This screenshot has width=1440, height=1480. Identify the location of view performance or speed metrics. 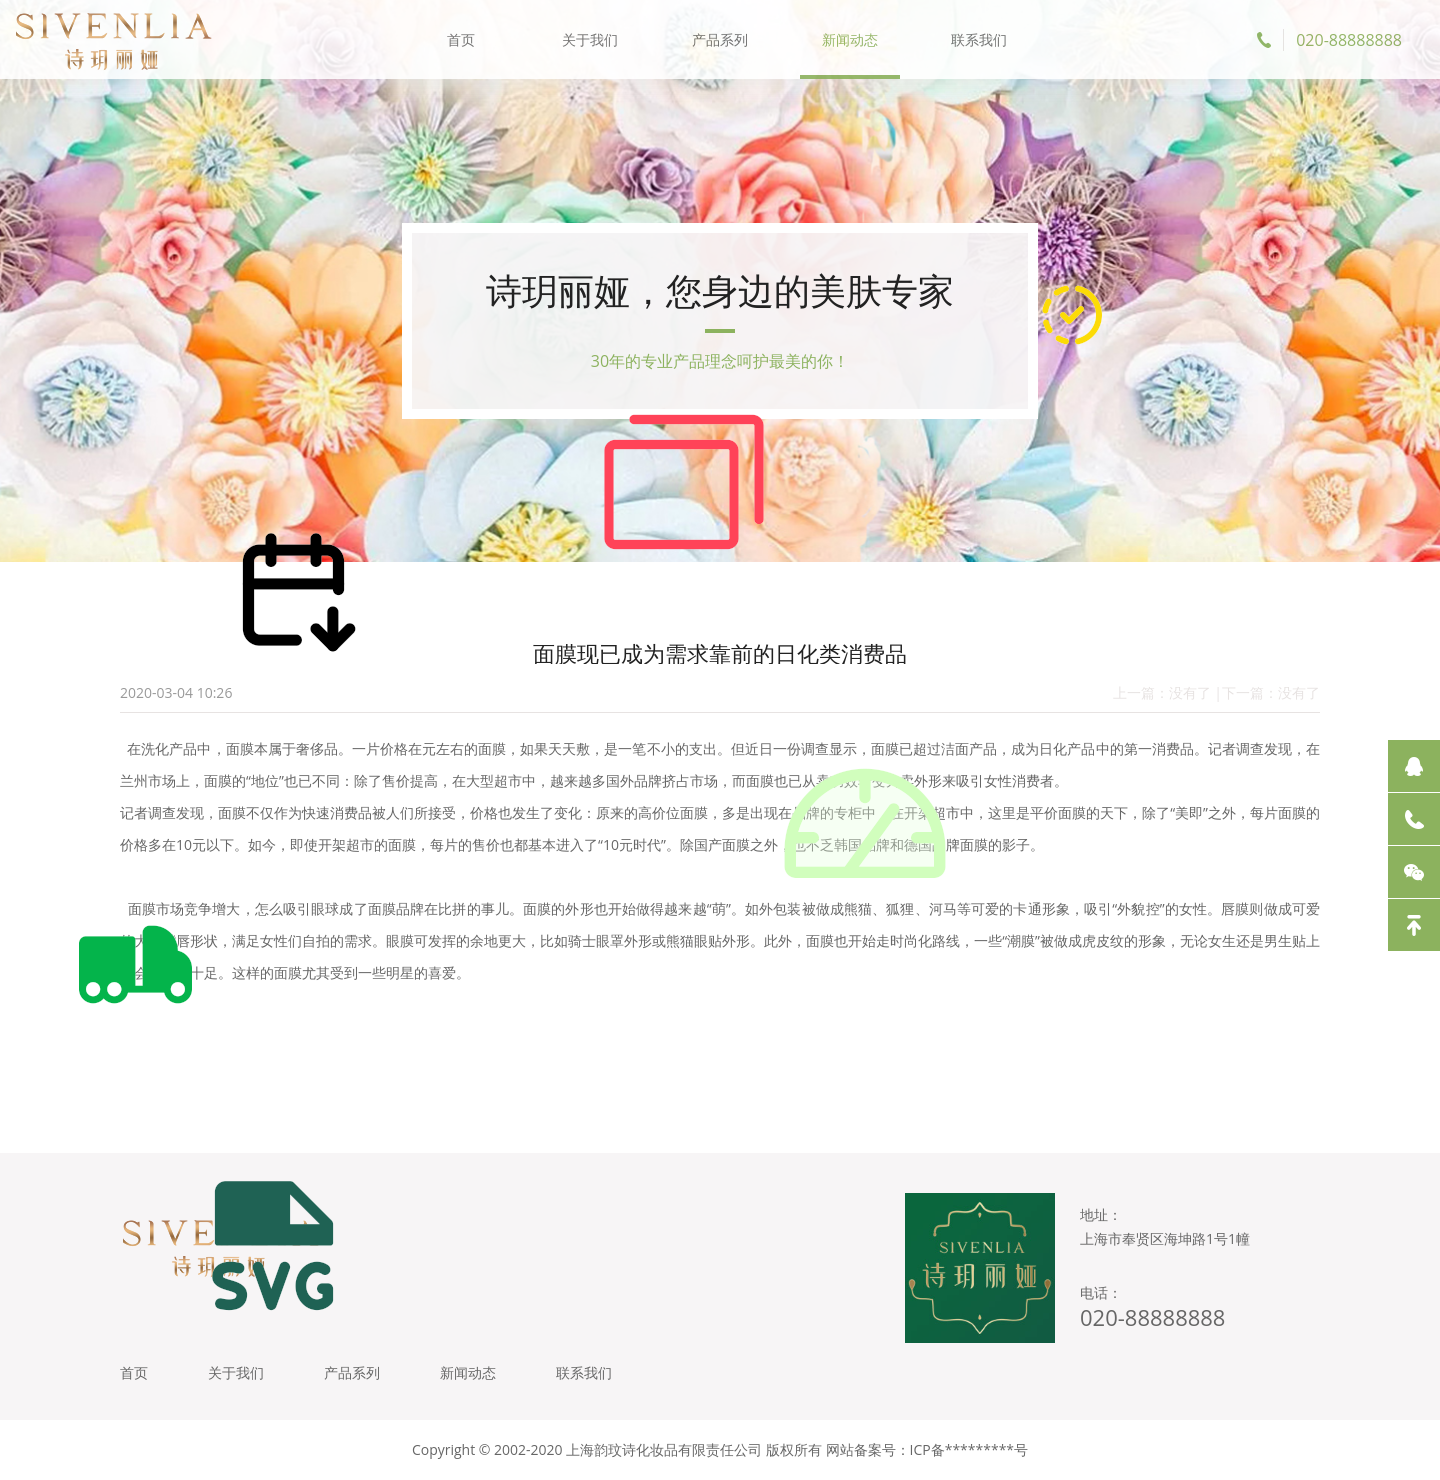
(865, 832).